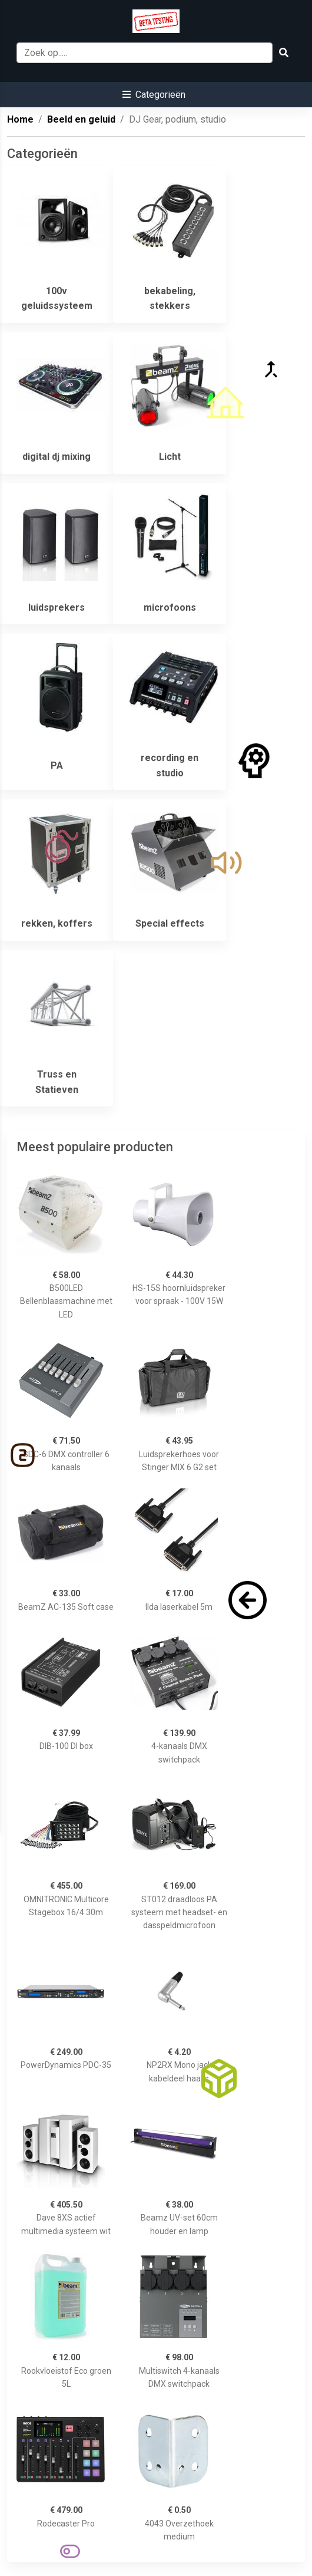  Describe the element at coordinates (219, 2078) in the screenshot. I see `open codesandbox development environment` at that location.